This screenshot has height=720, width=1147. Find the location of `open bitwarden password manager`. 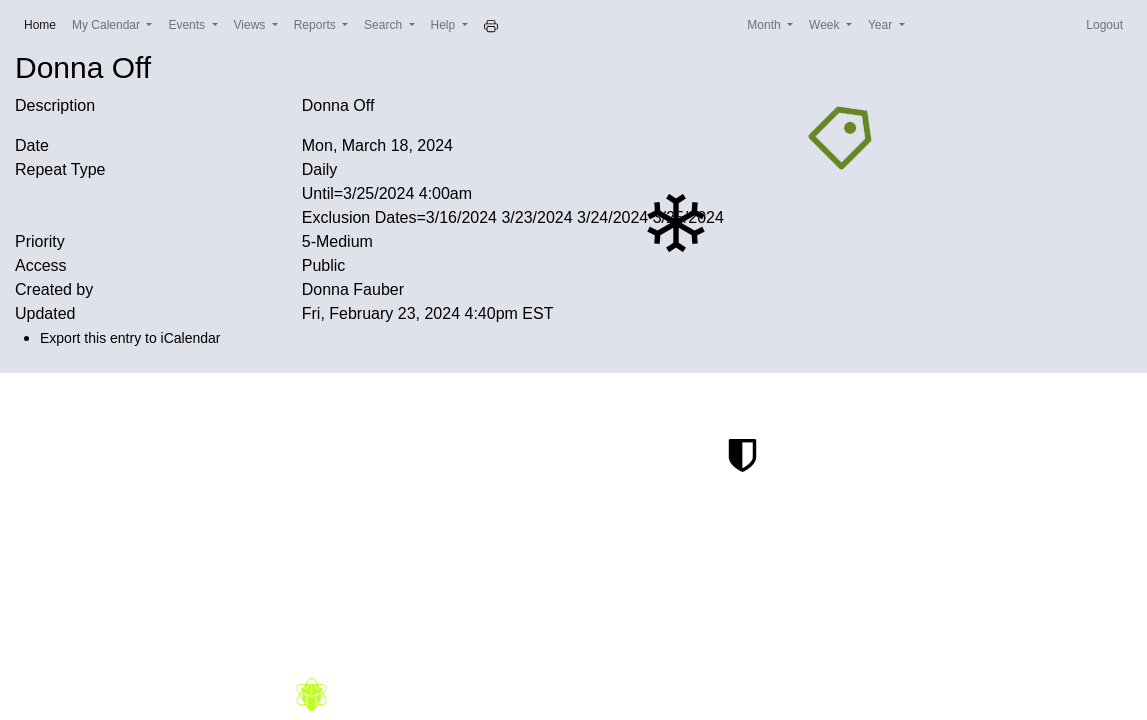

open bitwarden password manager is located at coordinates (742, 455).